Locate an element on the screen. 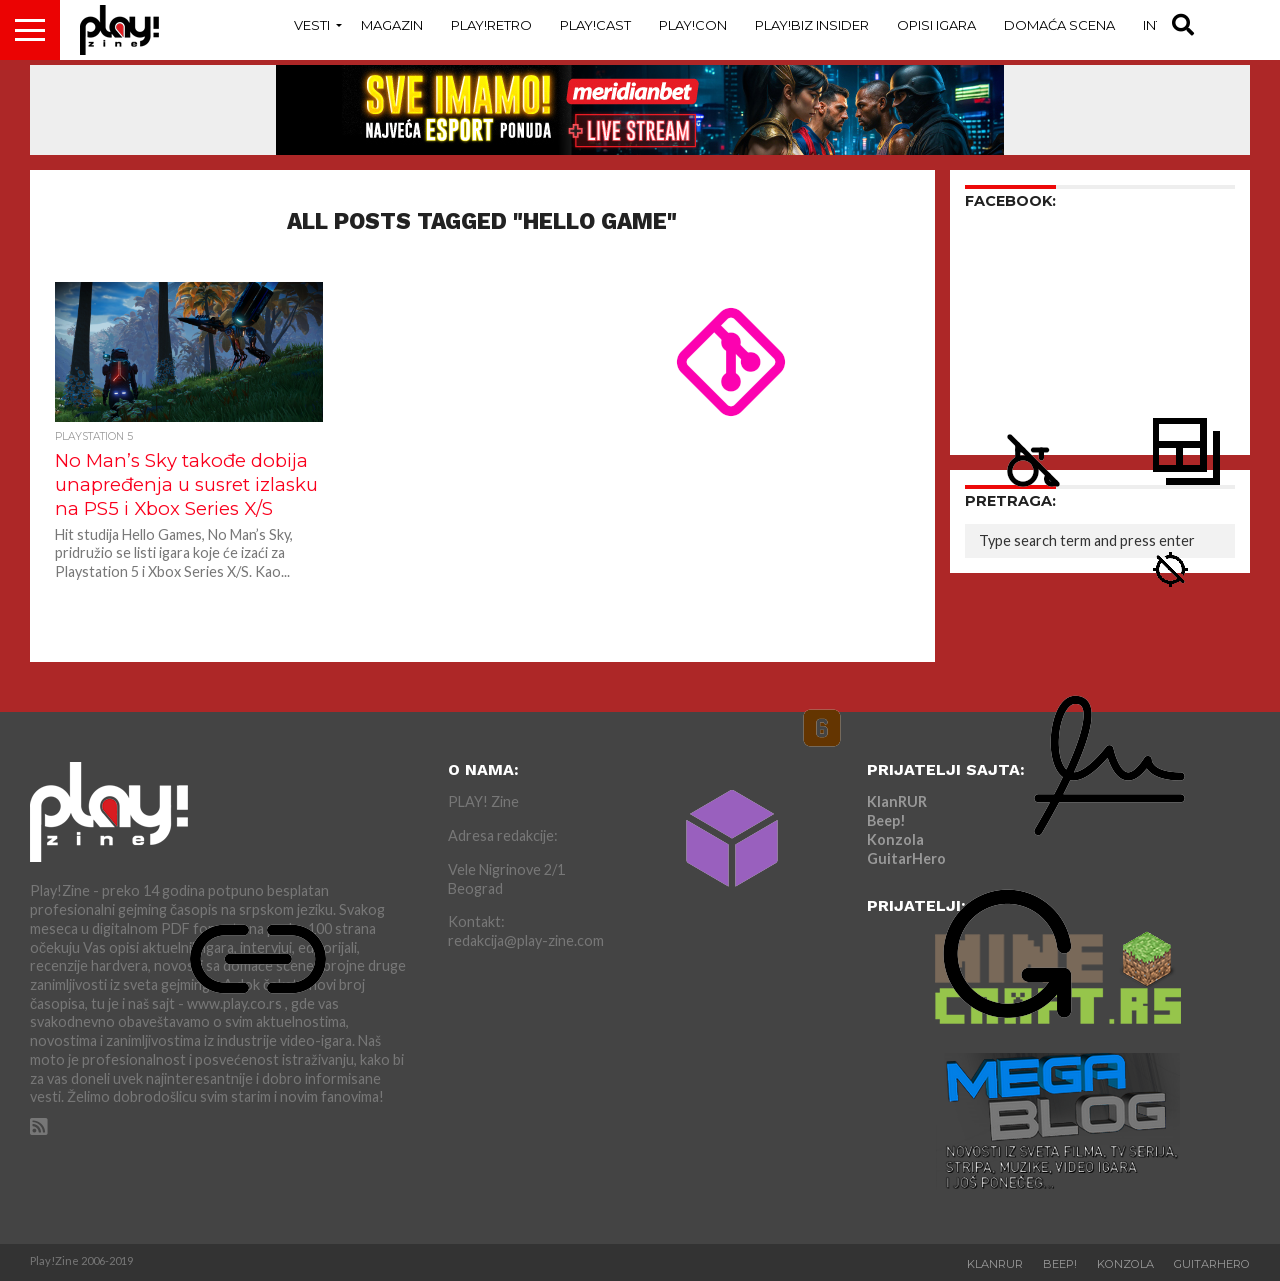 The width and height of the screenshot is (1280, 1281). access git repository settings is located at coordinates (731, 362).